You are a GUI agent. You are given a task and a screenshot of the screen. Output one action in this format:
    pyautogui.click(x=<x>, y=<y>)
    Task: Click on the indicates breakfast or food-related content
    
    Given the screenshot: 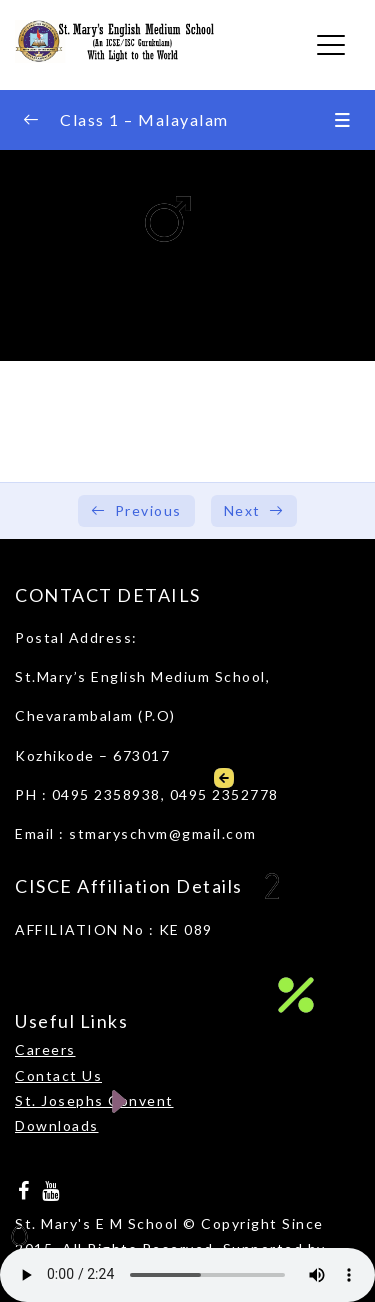 What is the action you would take?
    pyautogui.click(x=19, y=1235)
    